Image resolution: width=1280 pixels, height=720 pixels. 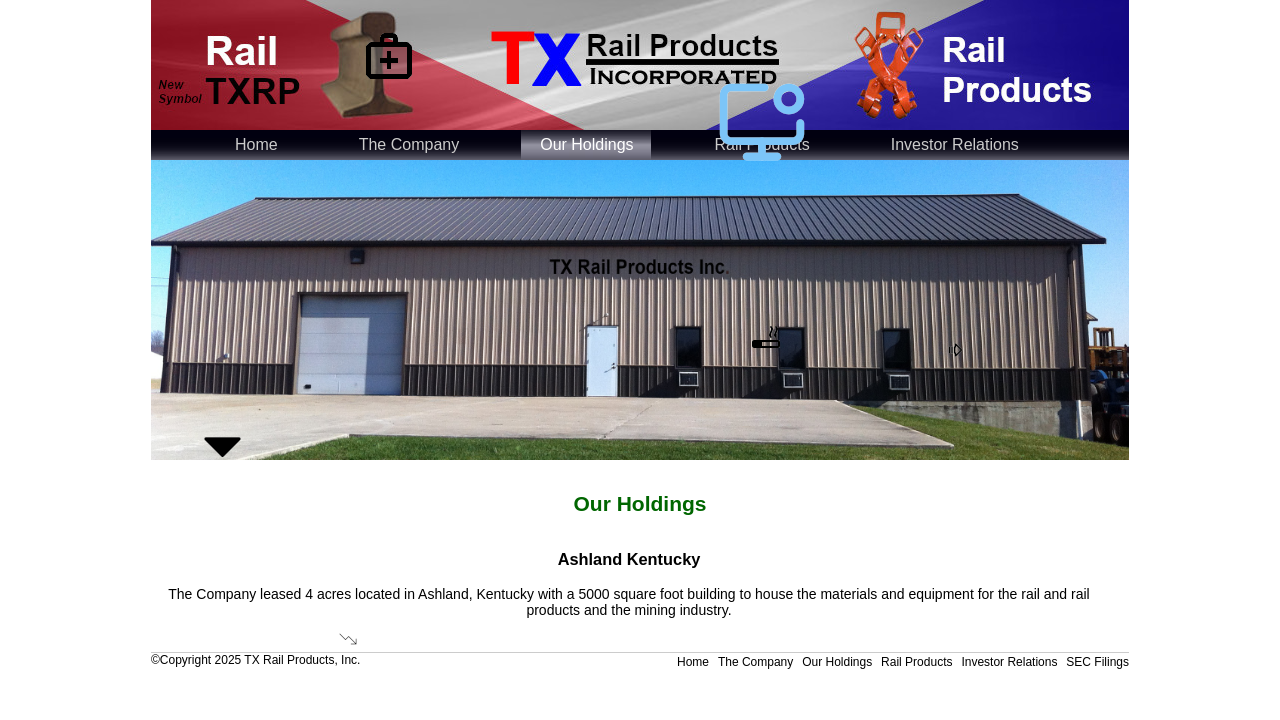 I want to click on indicates a downward trend or decline in data, so click(x=348, y=639).